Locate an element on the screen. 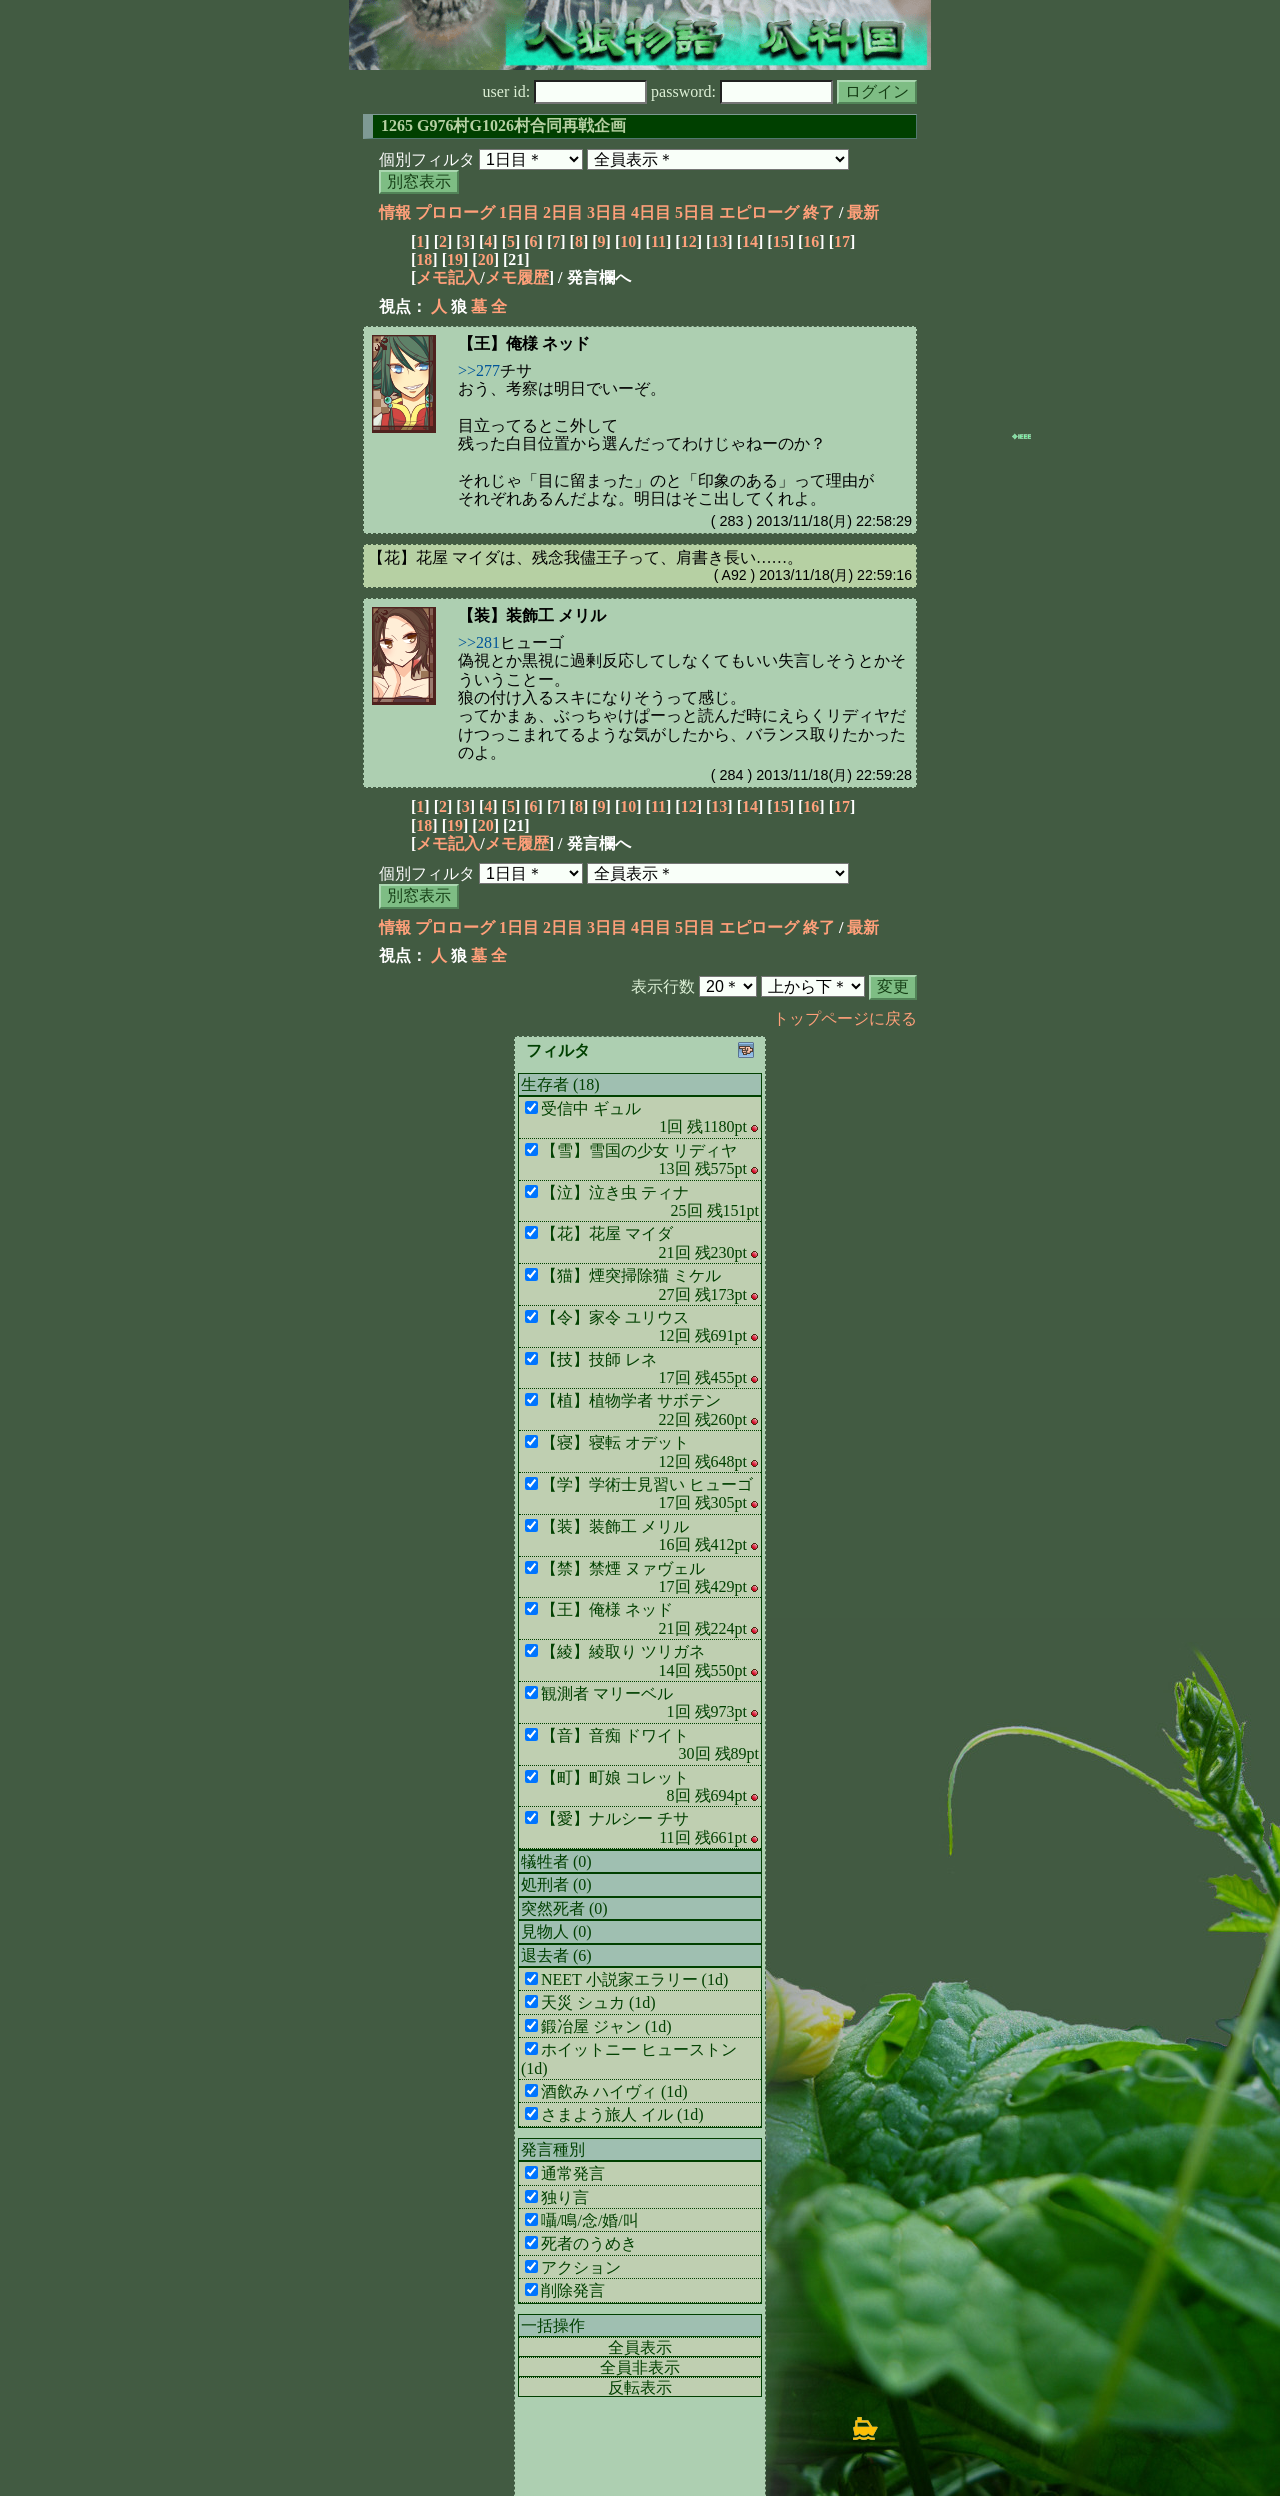 The height and width of the screenshot is (2496, 1280). IEEE organization logo is located at coordinates (1021, 436).